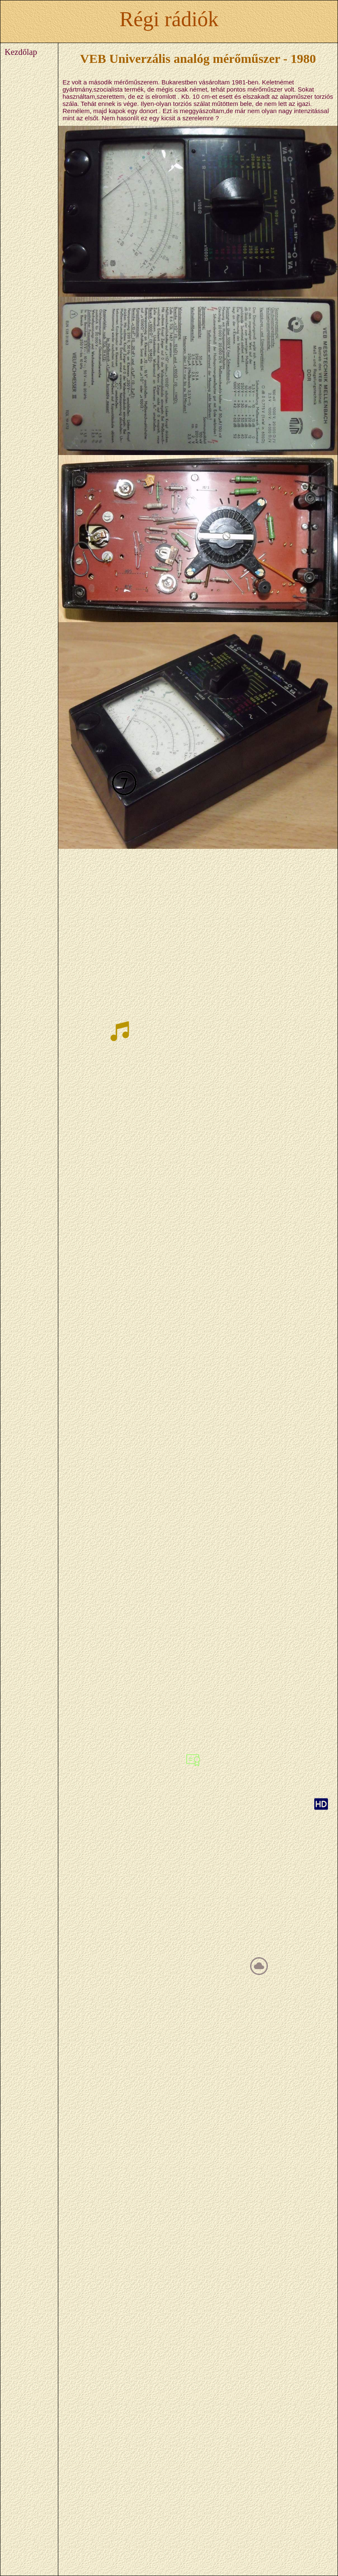 The width and height of the screenshot is (338, 2576). What do you see at coordinates (124, 783) in the screenshot?
I see `indicates step 7 in a numbered sequence` at bounding box center [124, 783].